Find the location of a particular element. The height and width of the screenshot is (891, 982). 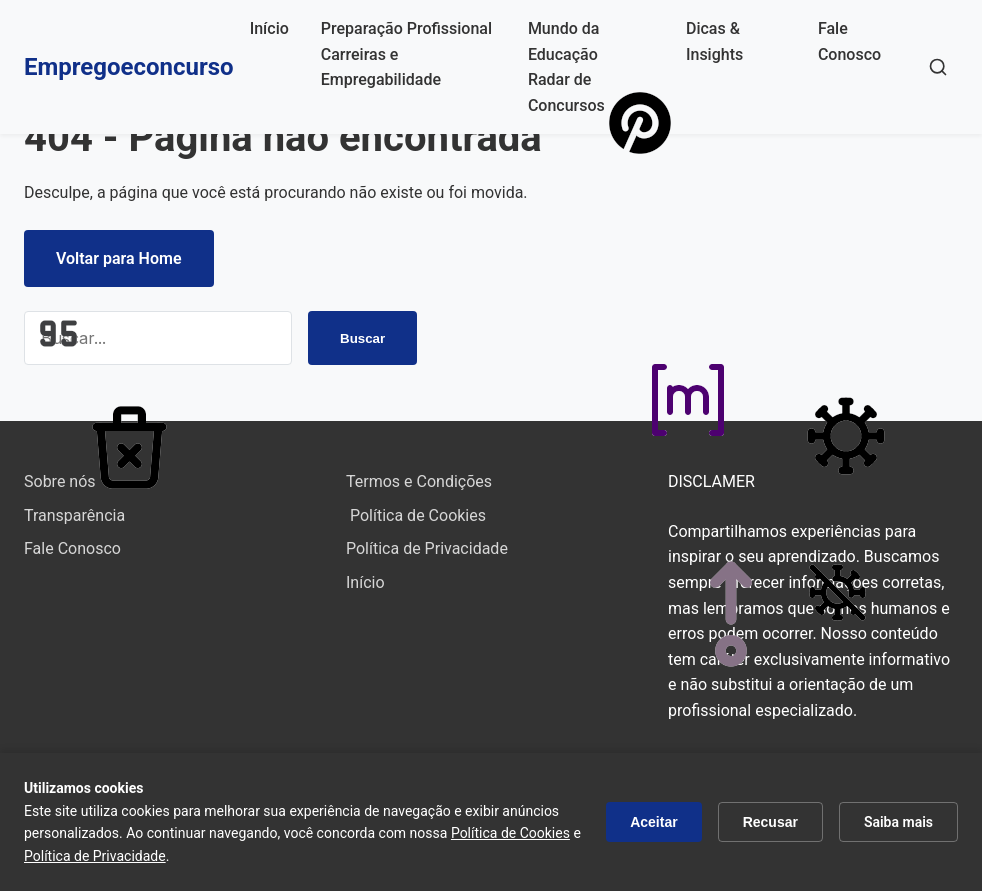

indicates item number 95 in a list or sequence is located at coordinates (58, 333).